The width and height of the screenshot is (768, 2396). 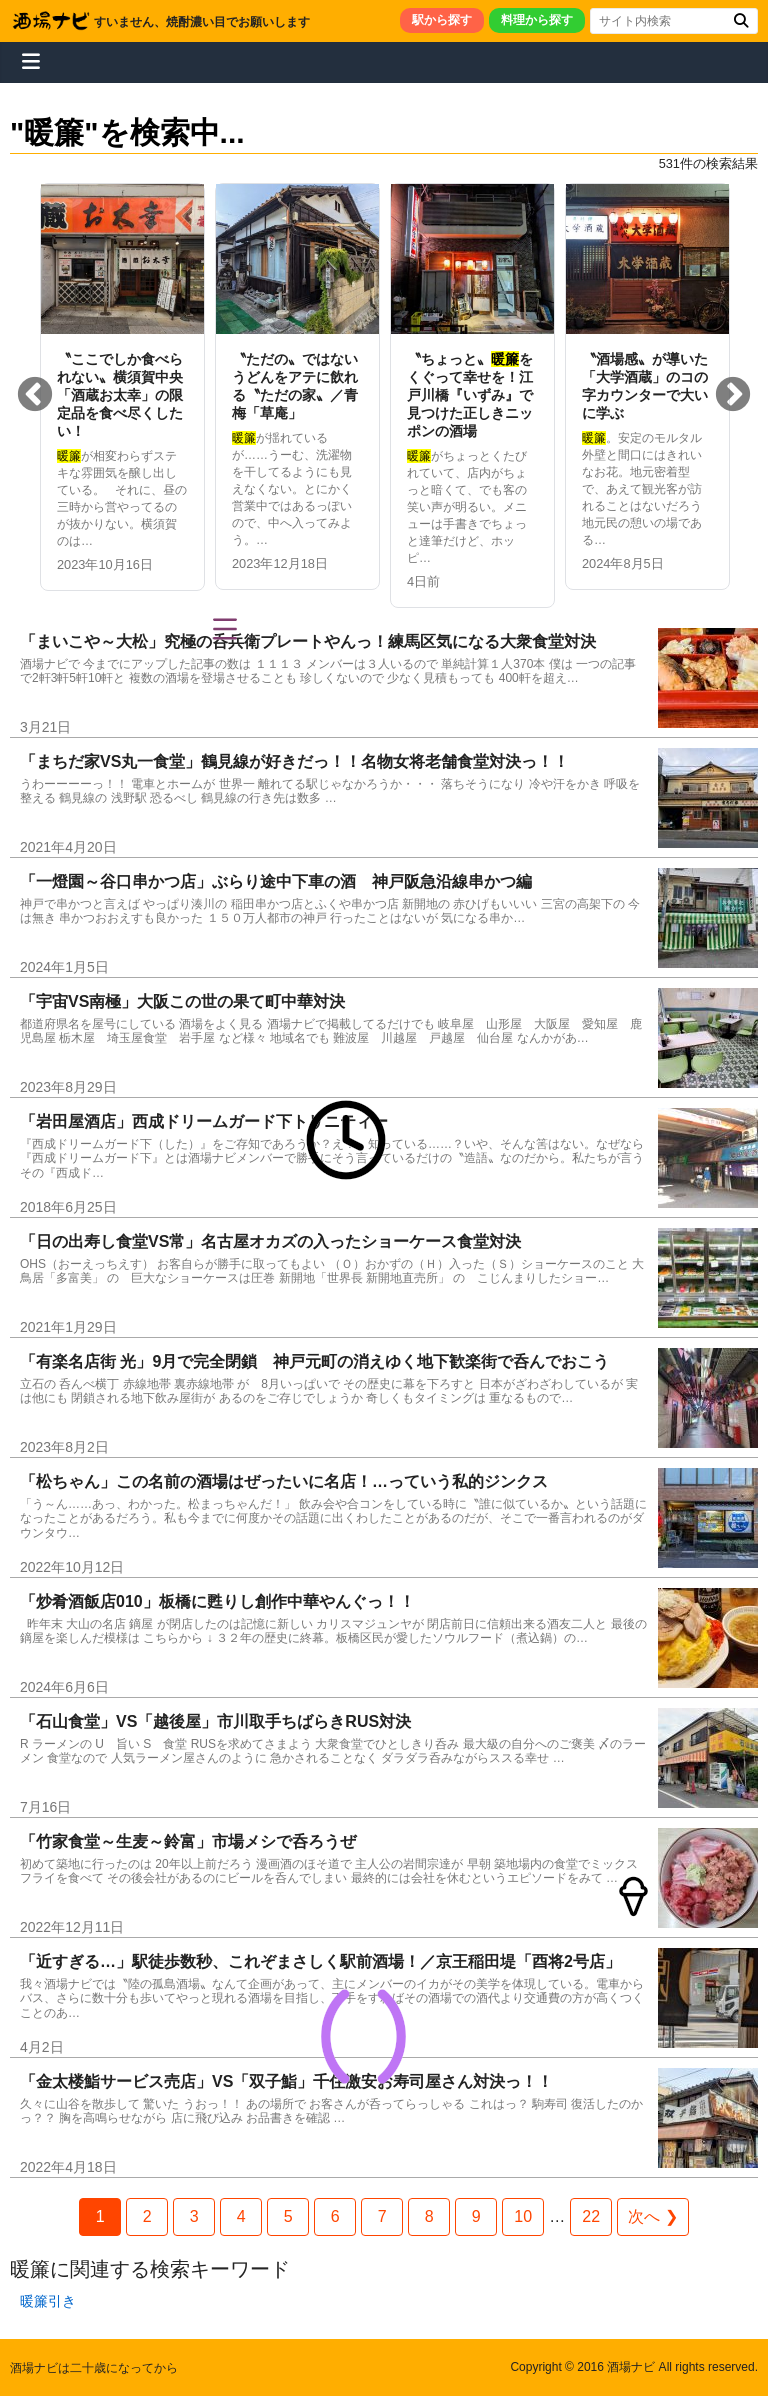 What do you see at coordinates (633, 1896) in the screenshot?
I see `browse desserts or sweet treats` at bounding box center [633, 1896].